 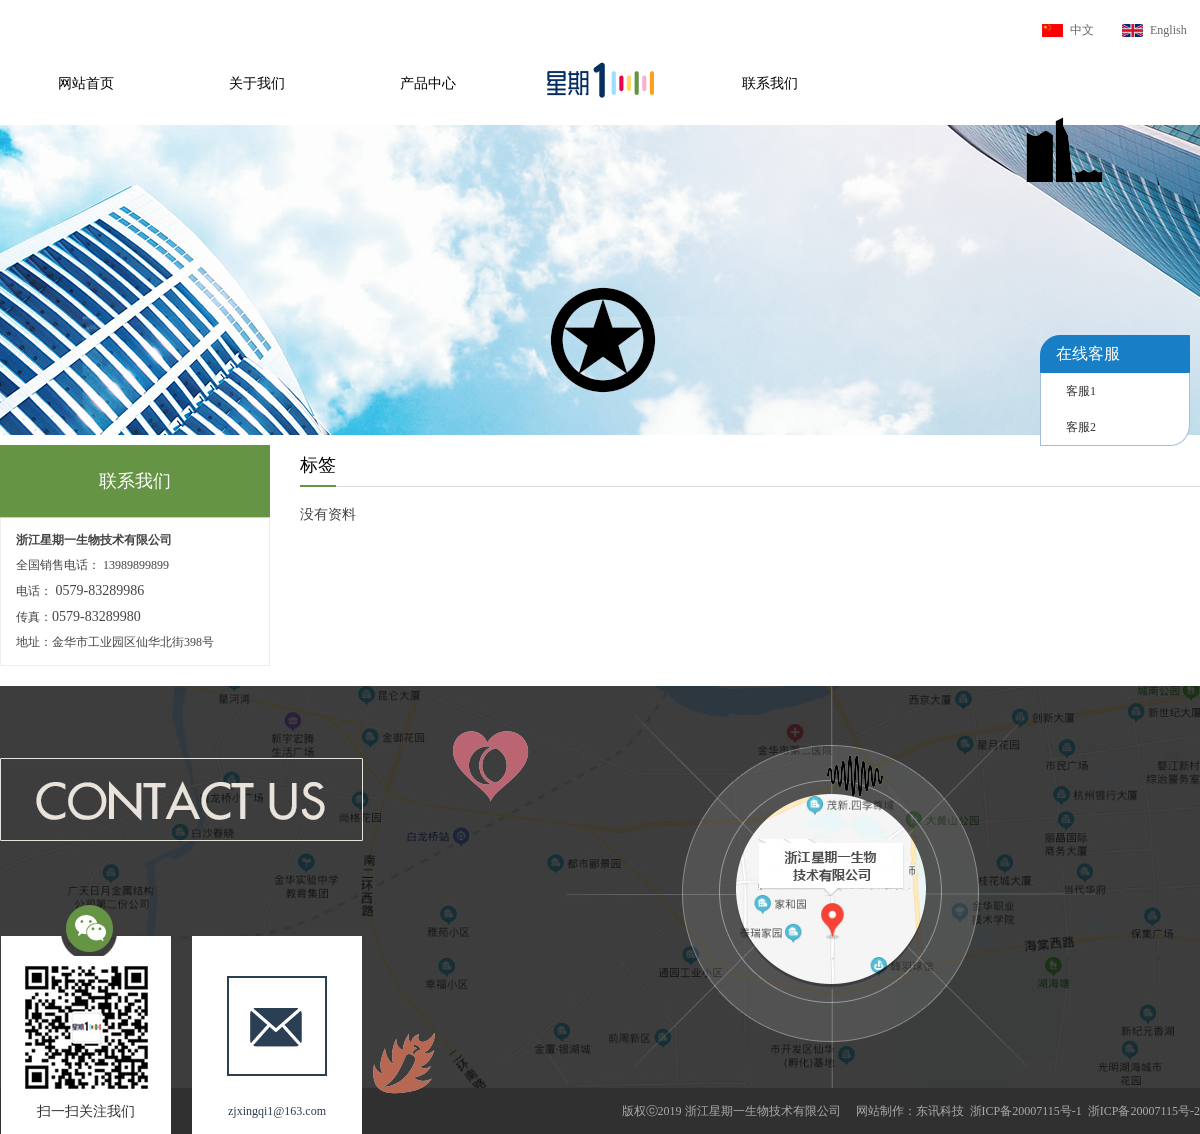 What do you see at coordinates (404, 1063) in the screenshot?
I see `select pimiento or pepper ingredient` at bounding box center [404, 1063].